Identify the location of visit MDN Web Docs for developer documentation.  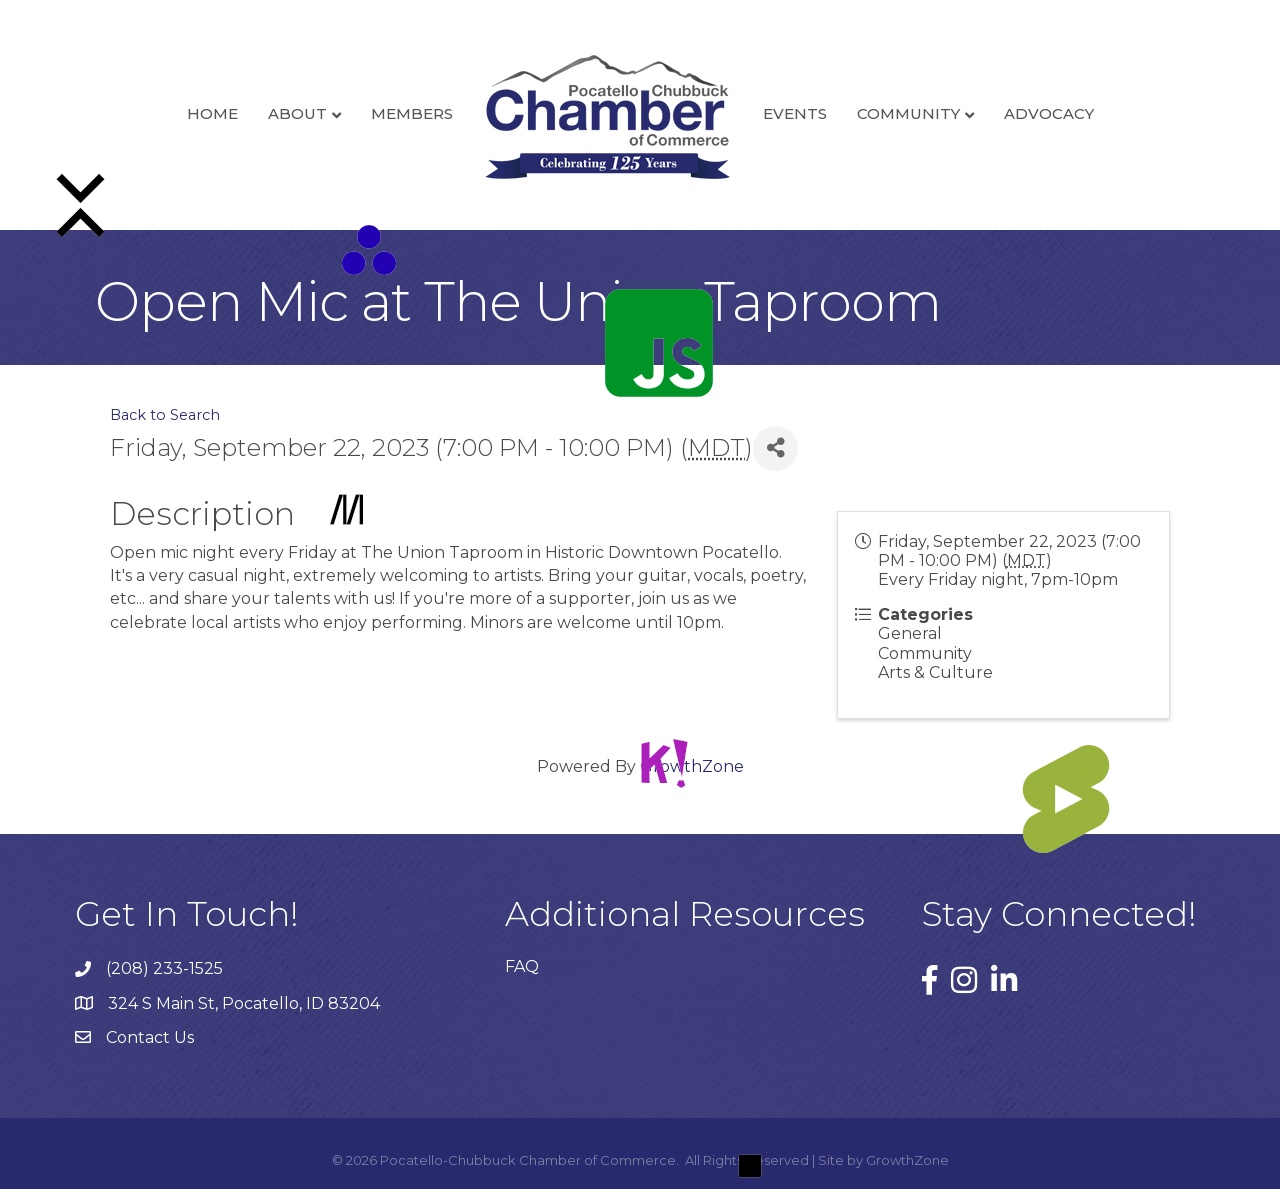
(346, 509).